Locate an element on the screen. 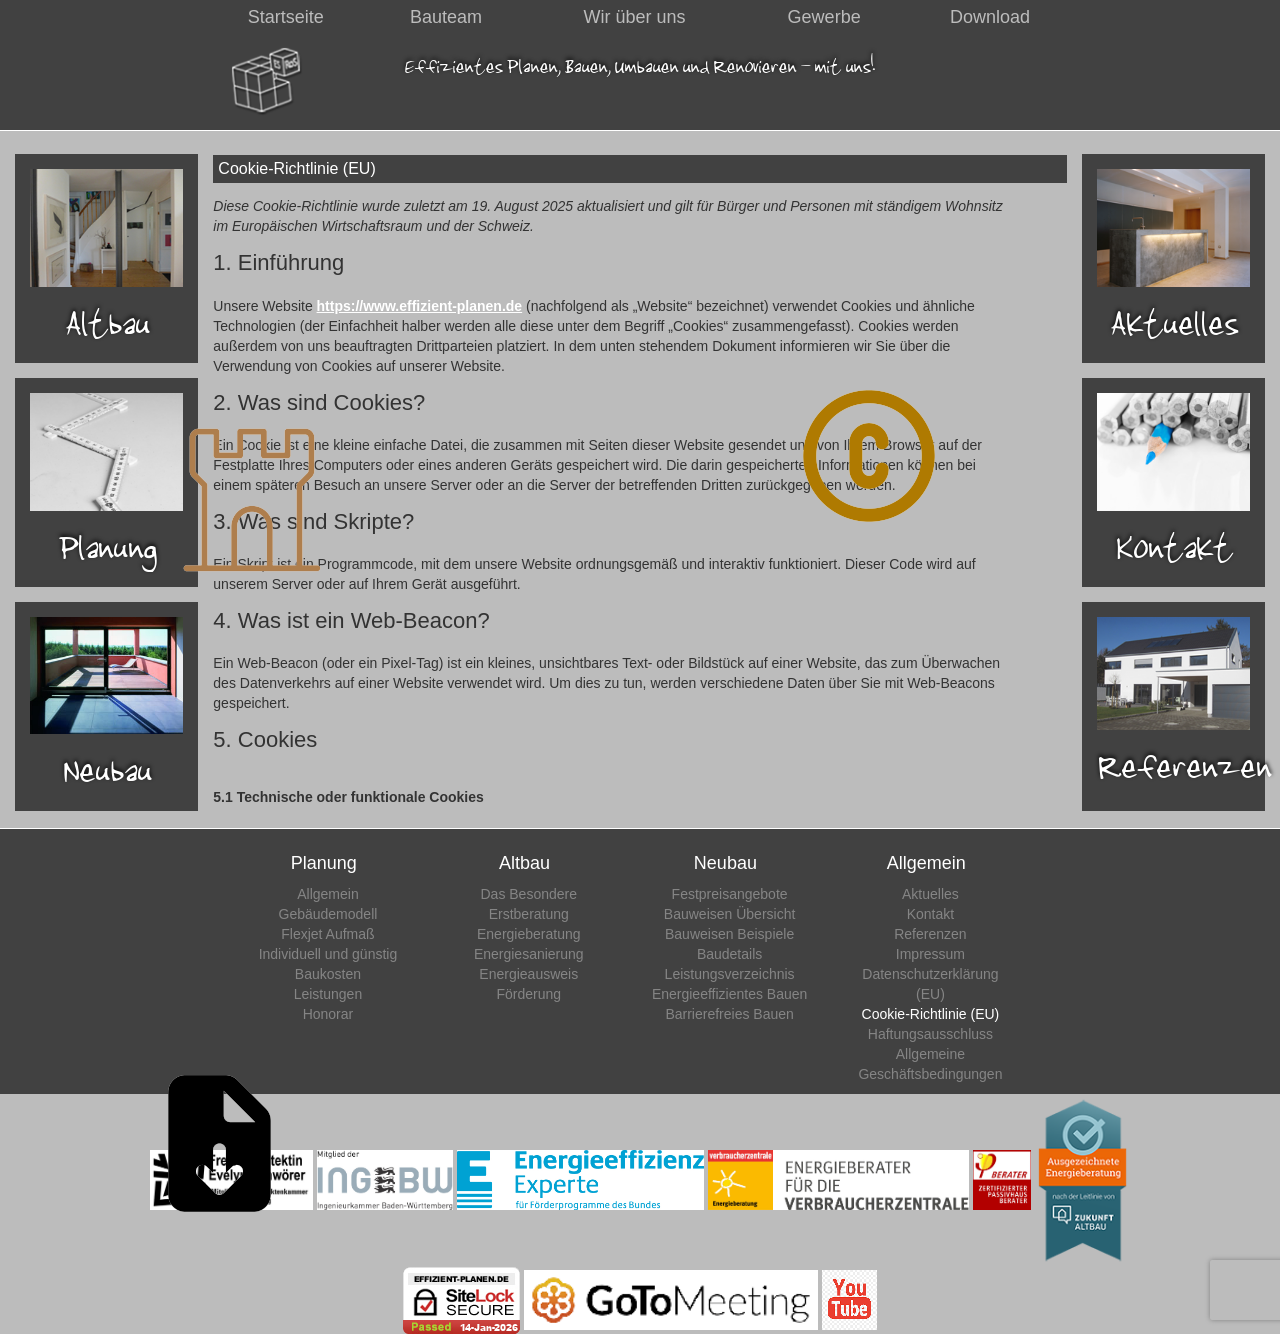 This screenshot has width=1280, height=1334. access castle or fortress-themed content is located at coordinates (252, 497).